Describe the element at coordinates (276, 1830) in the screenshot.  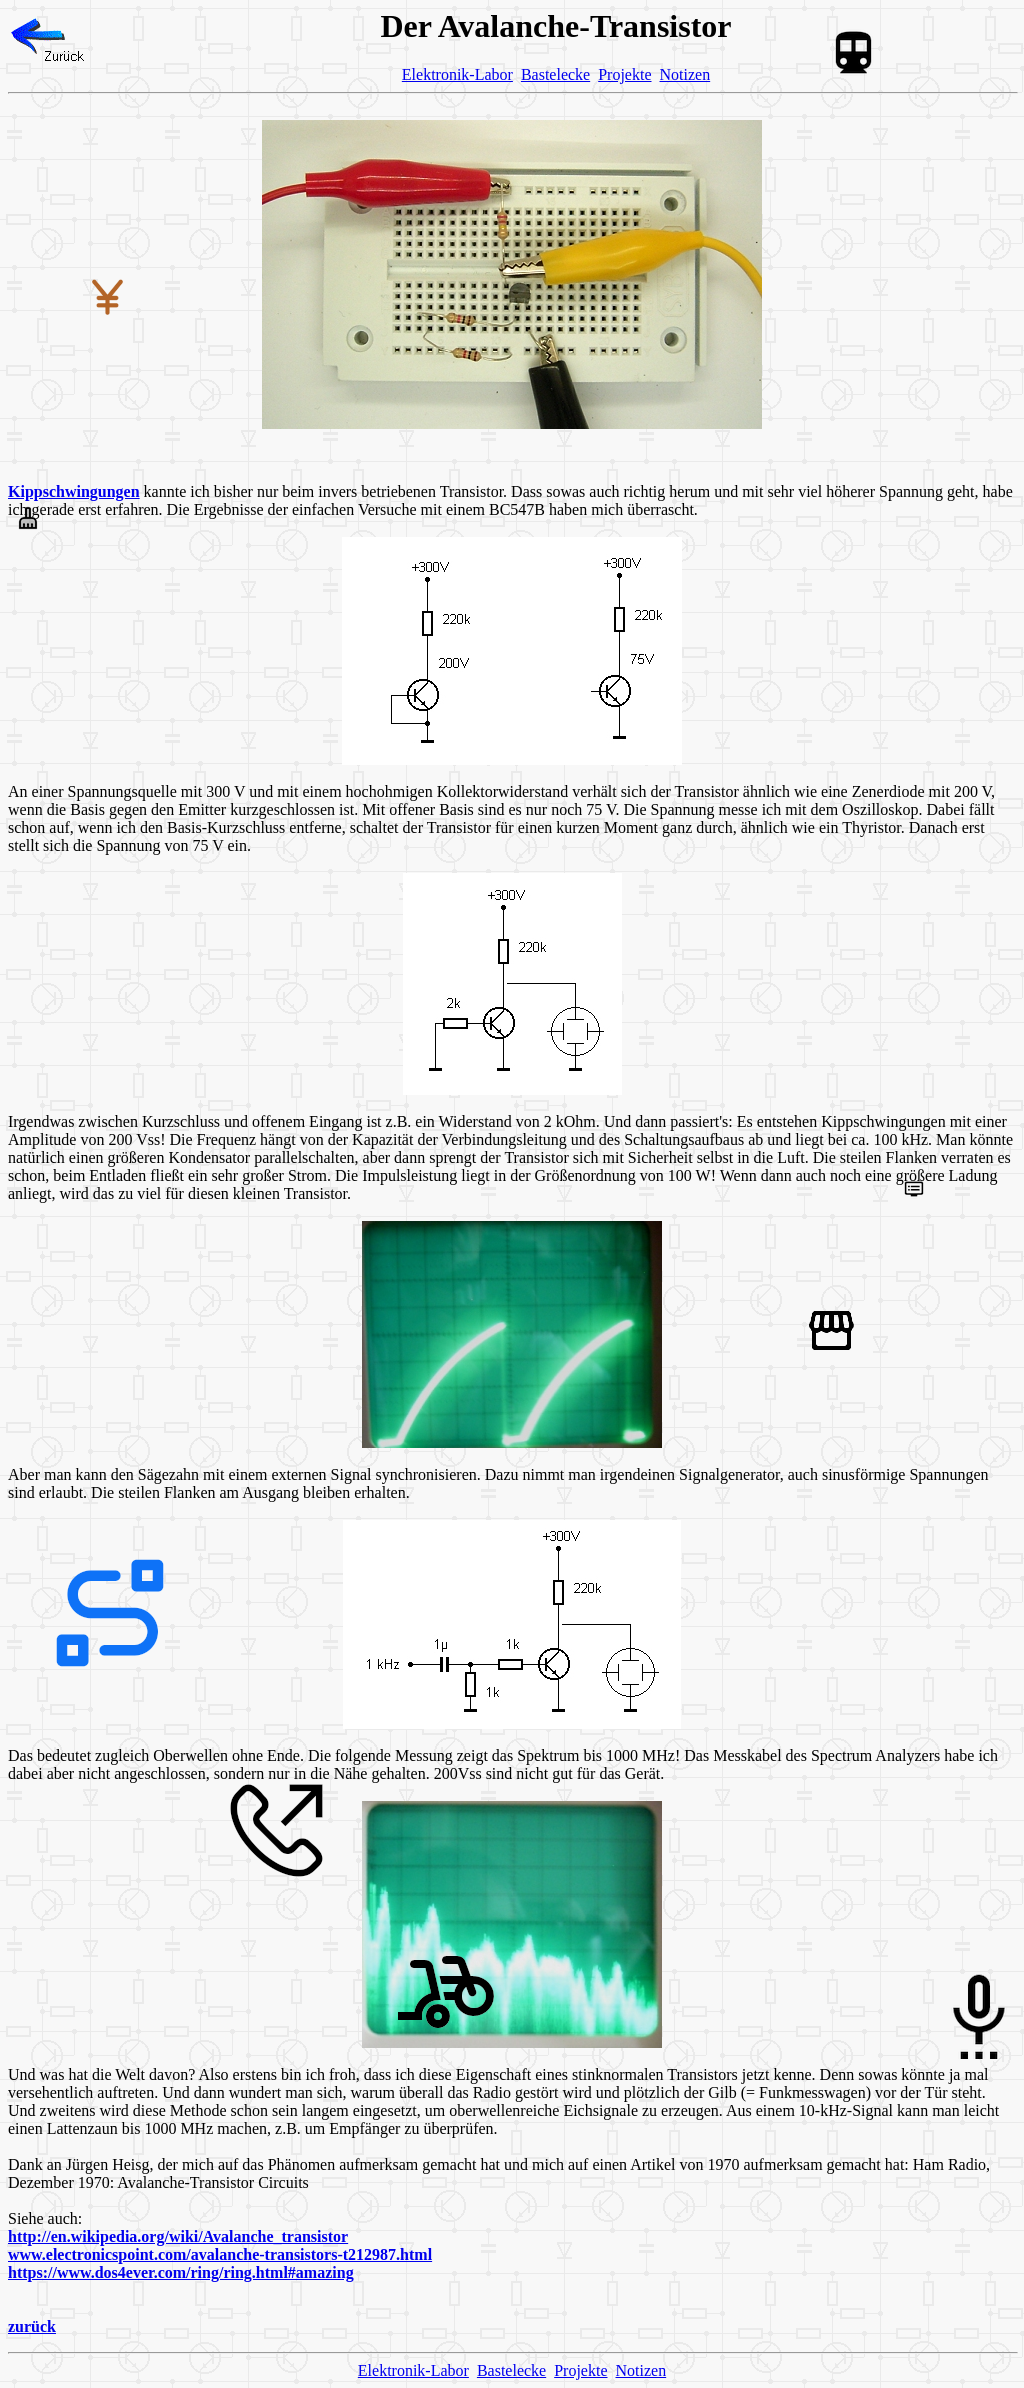
I see `indicates an outgoing call was made` at that location.